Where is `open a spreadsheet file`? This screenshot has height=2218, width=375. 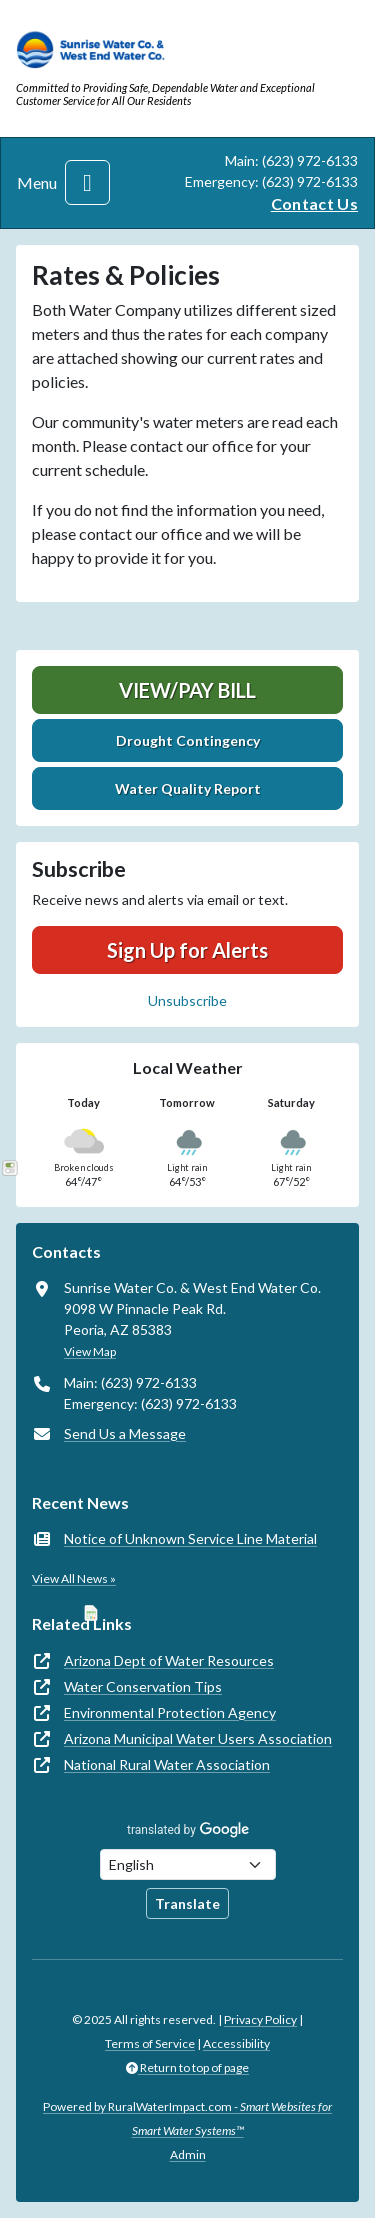
open a spreadsheet file is located at coordinates (91, 1613).